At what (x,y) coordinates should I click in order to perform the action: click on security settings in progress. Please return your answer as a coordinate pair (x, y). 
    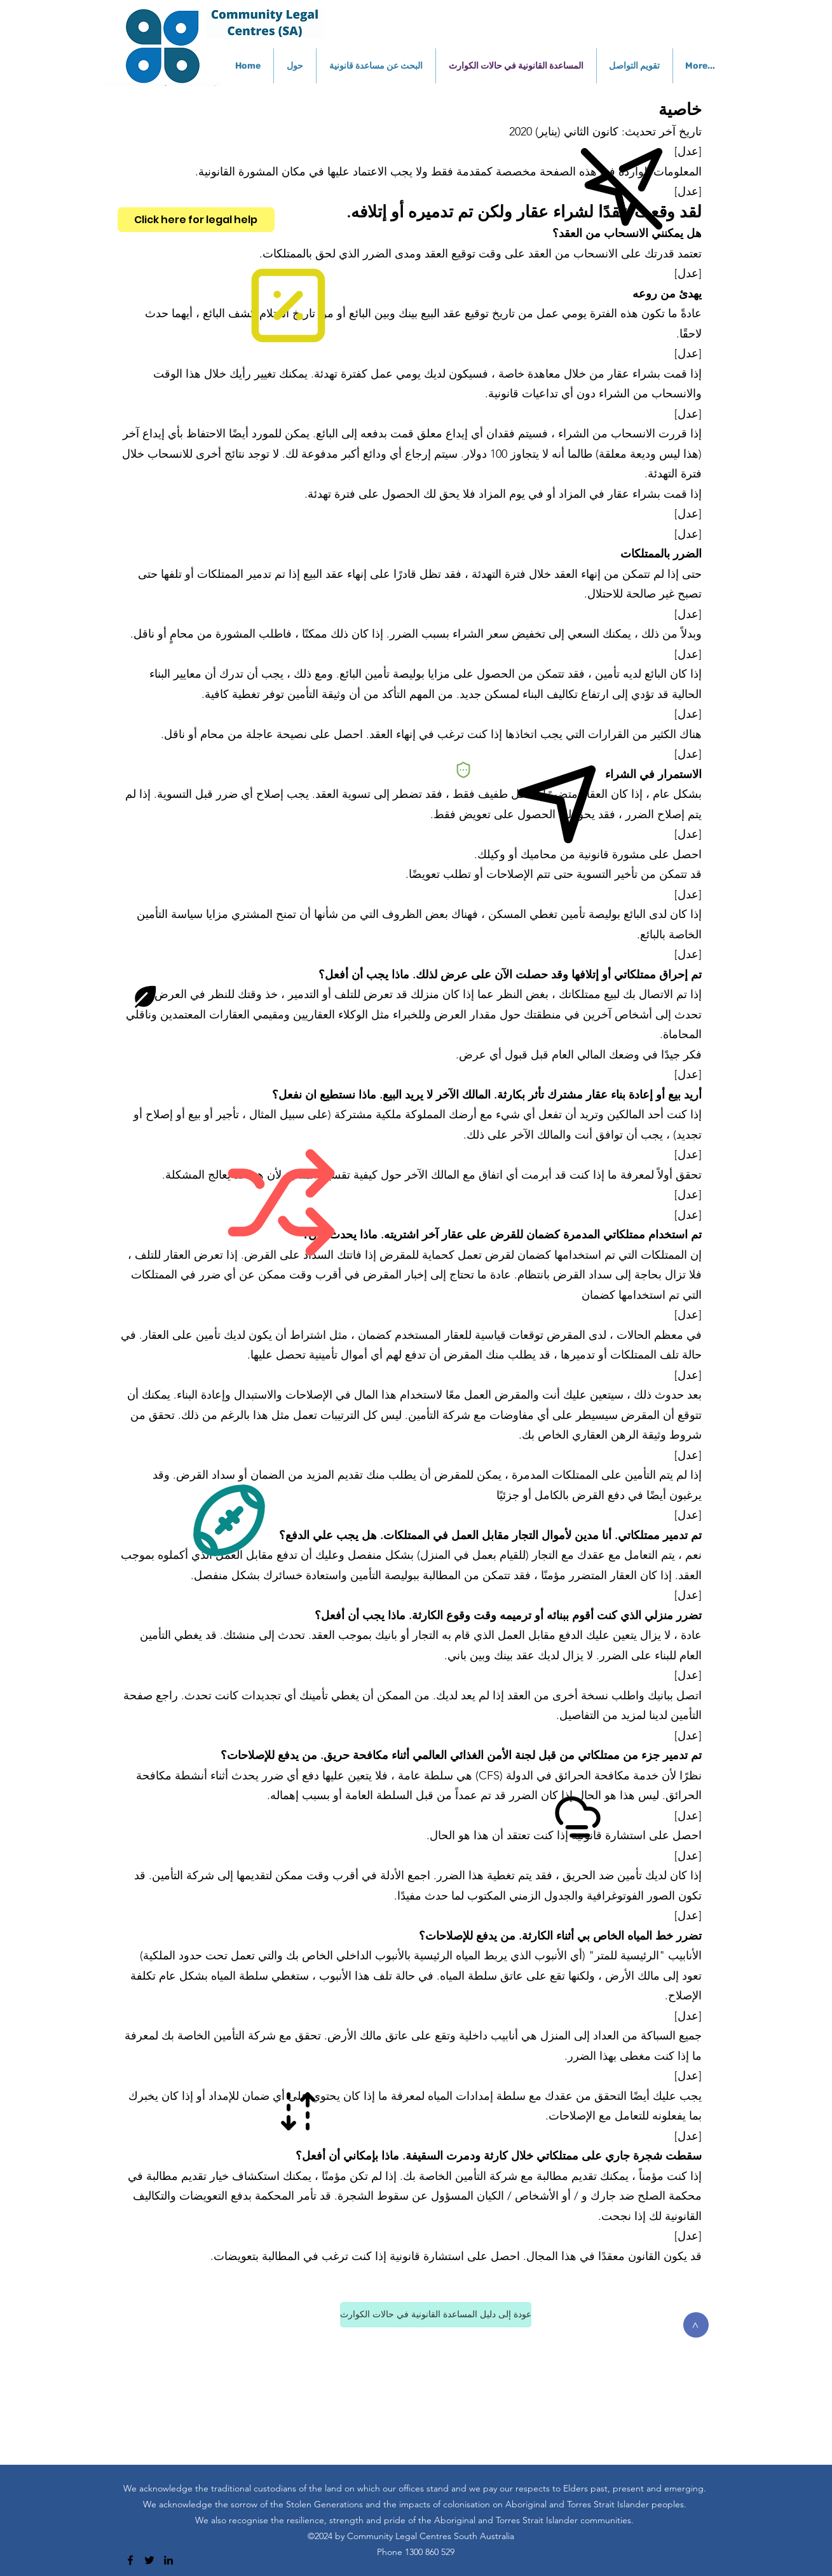
    Looking at the image, I should click on (463, 770).